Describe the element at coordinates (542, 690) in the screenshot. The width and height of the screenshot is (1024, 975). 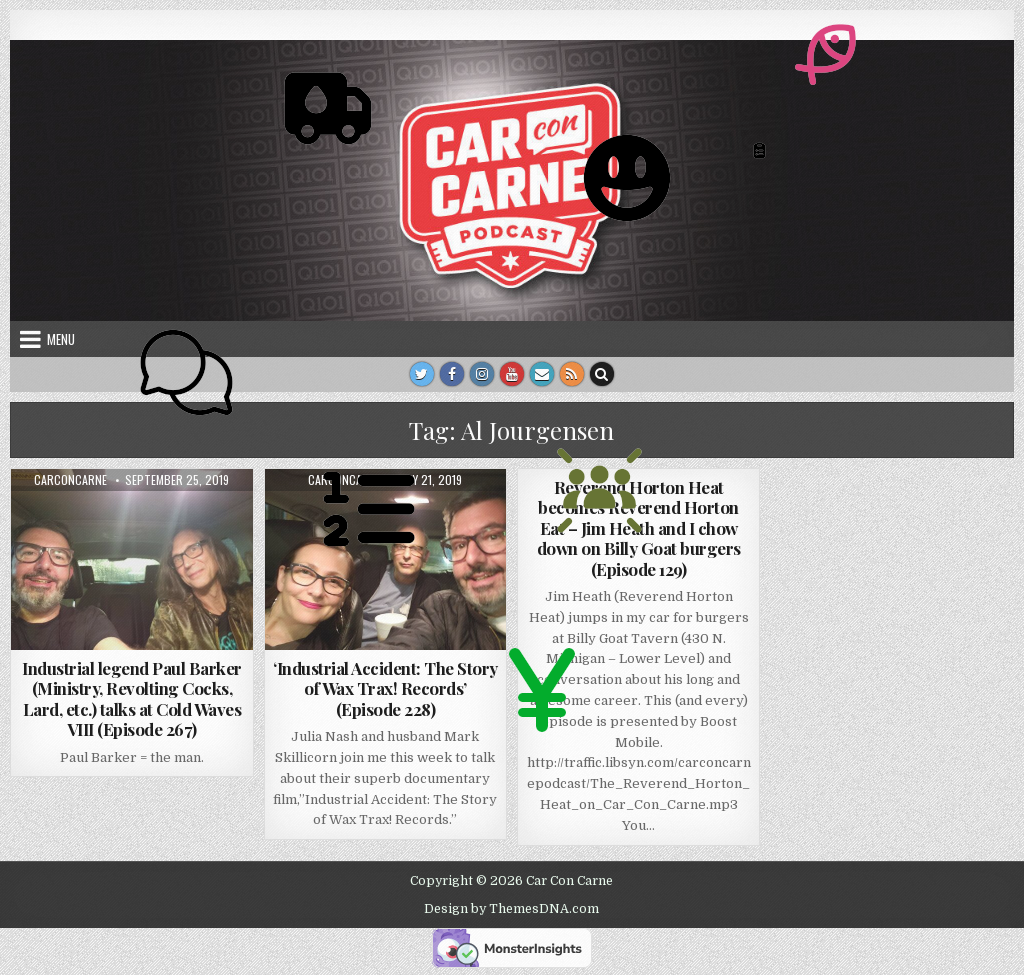
I see `indicates price or payment in Chinese yuan (renminbi)` at that location.